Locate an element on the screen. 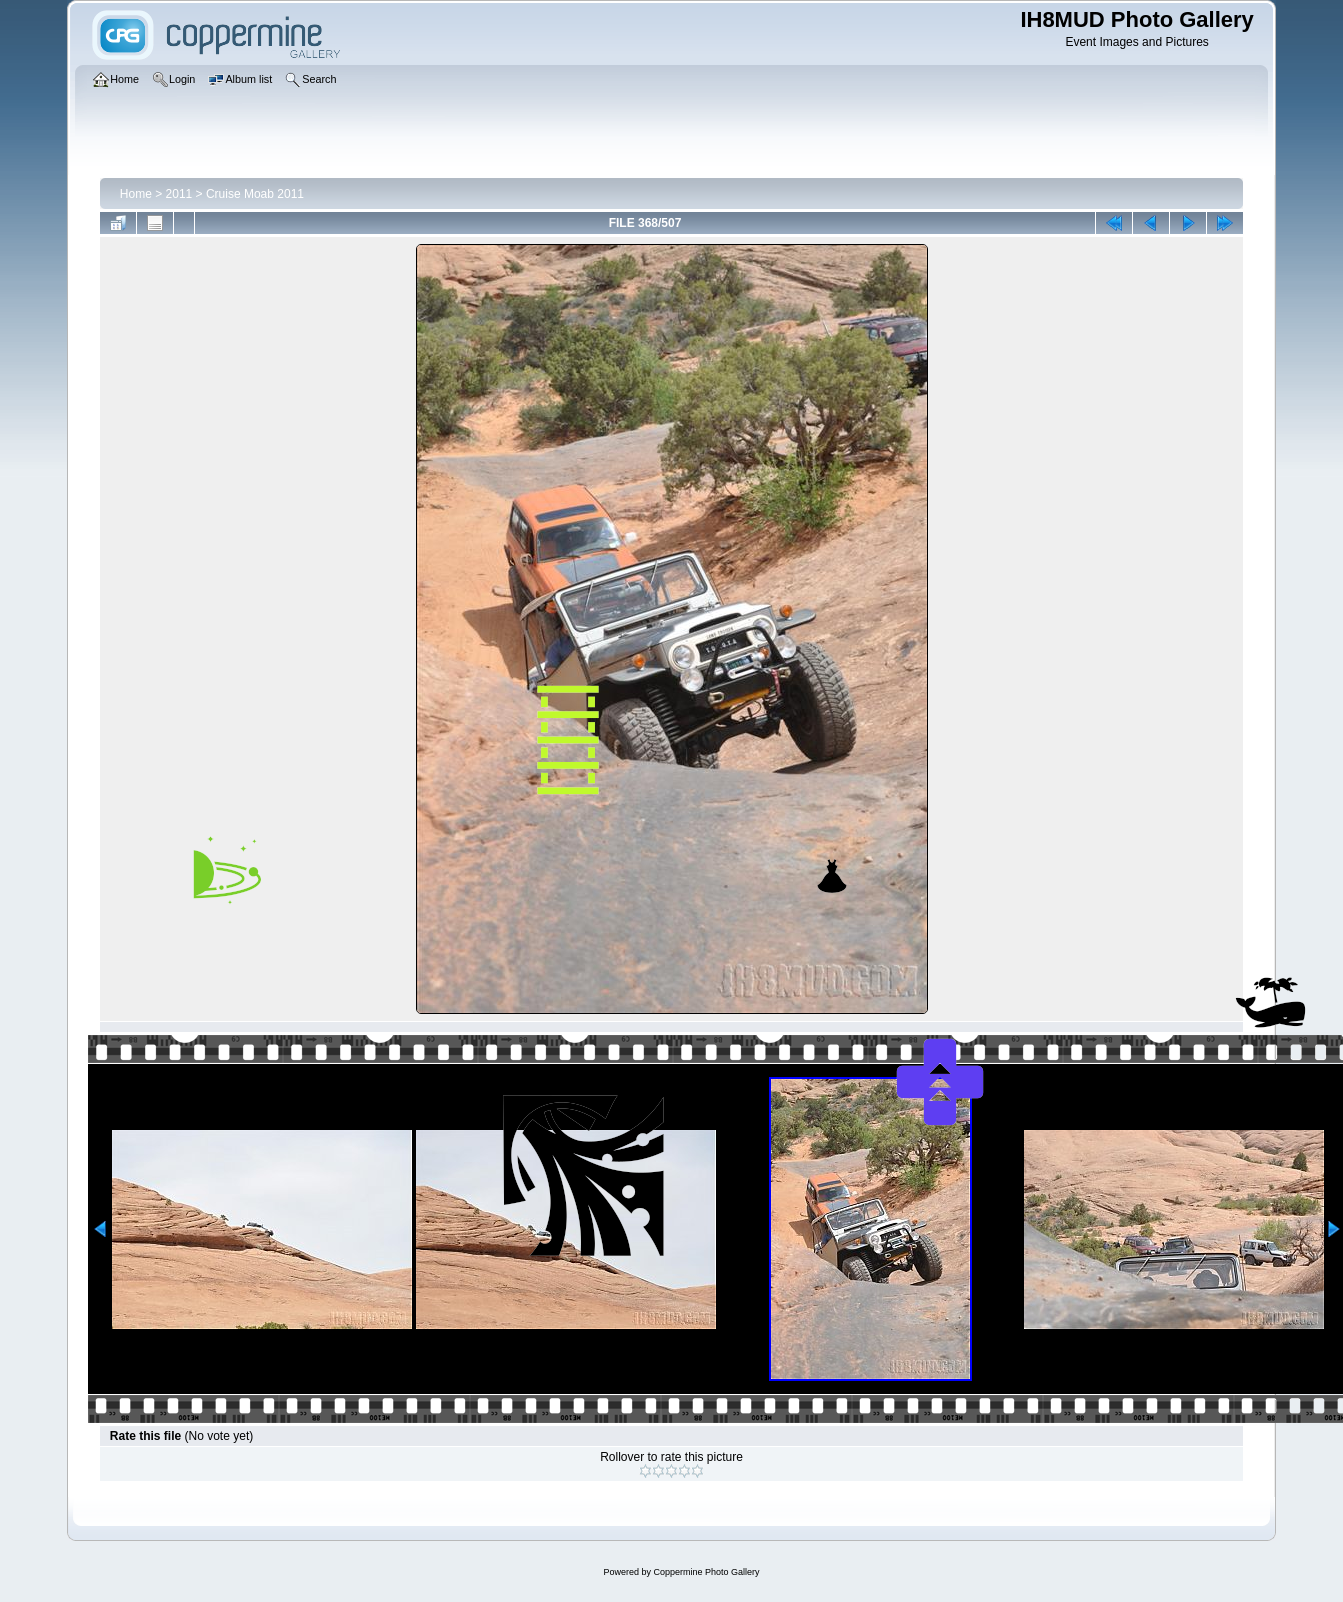 This screenshot has width=1343, height=1602. explore the solar system or space-themed content is located at coordinates (230, 873).